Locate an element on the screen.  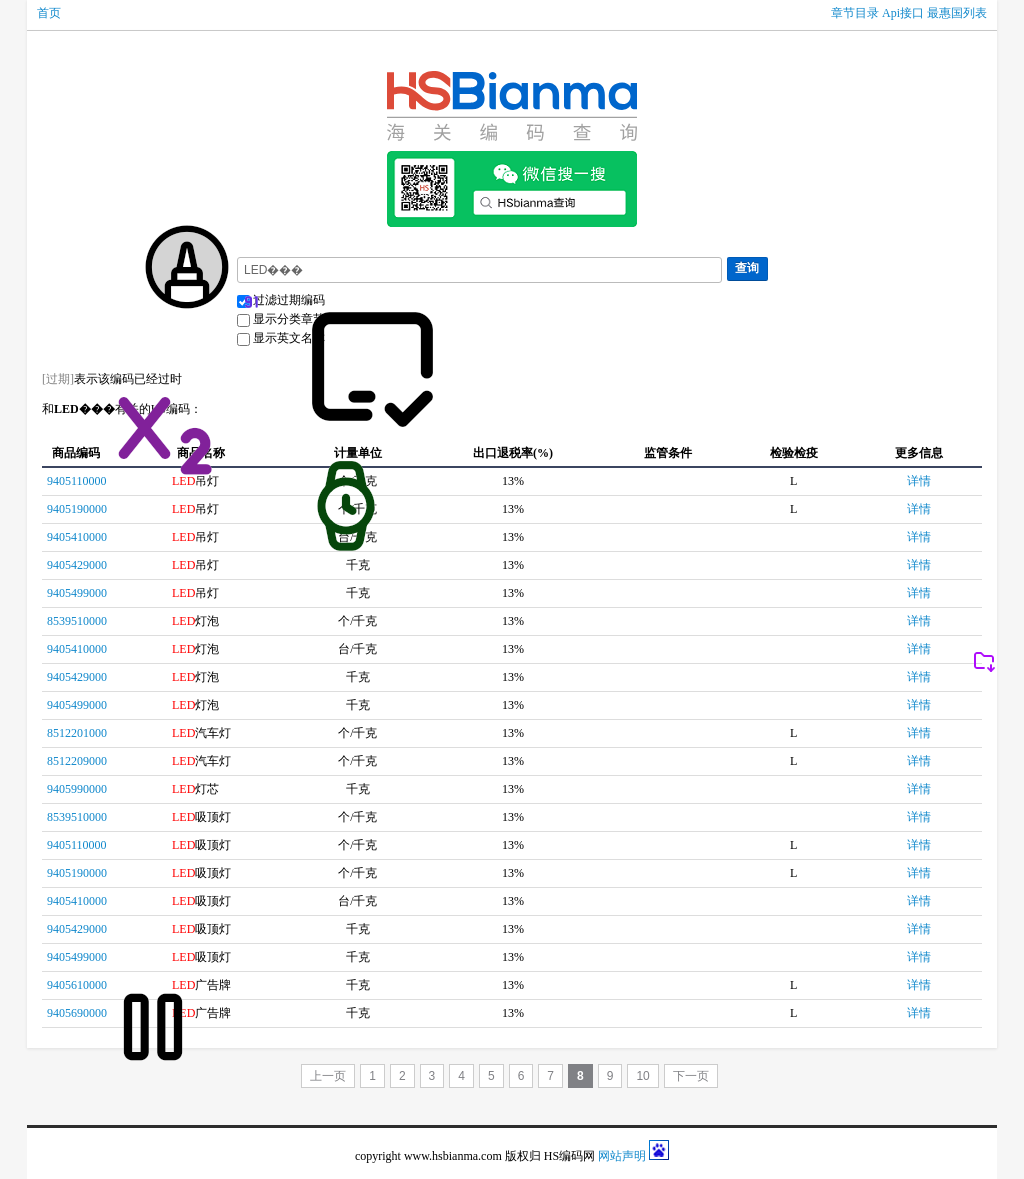
pause media playback is located at coordinates (153, 1027).